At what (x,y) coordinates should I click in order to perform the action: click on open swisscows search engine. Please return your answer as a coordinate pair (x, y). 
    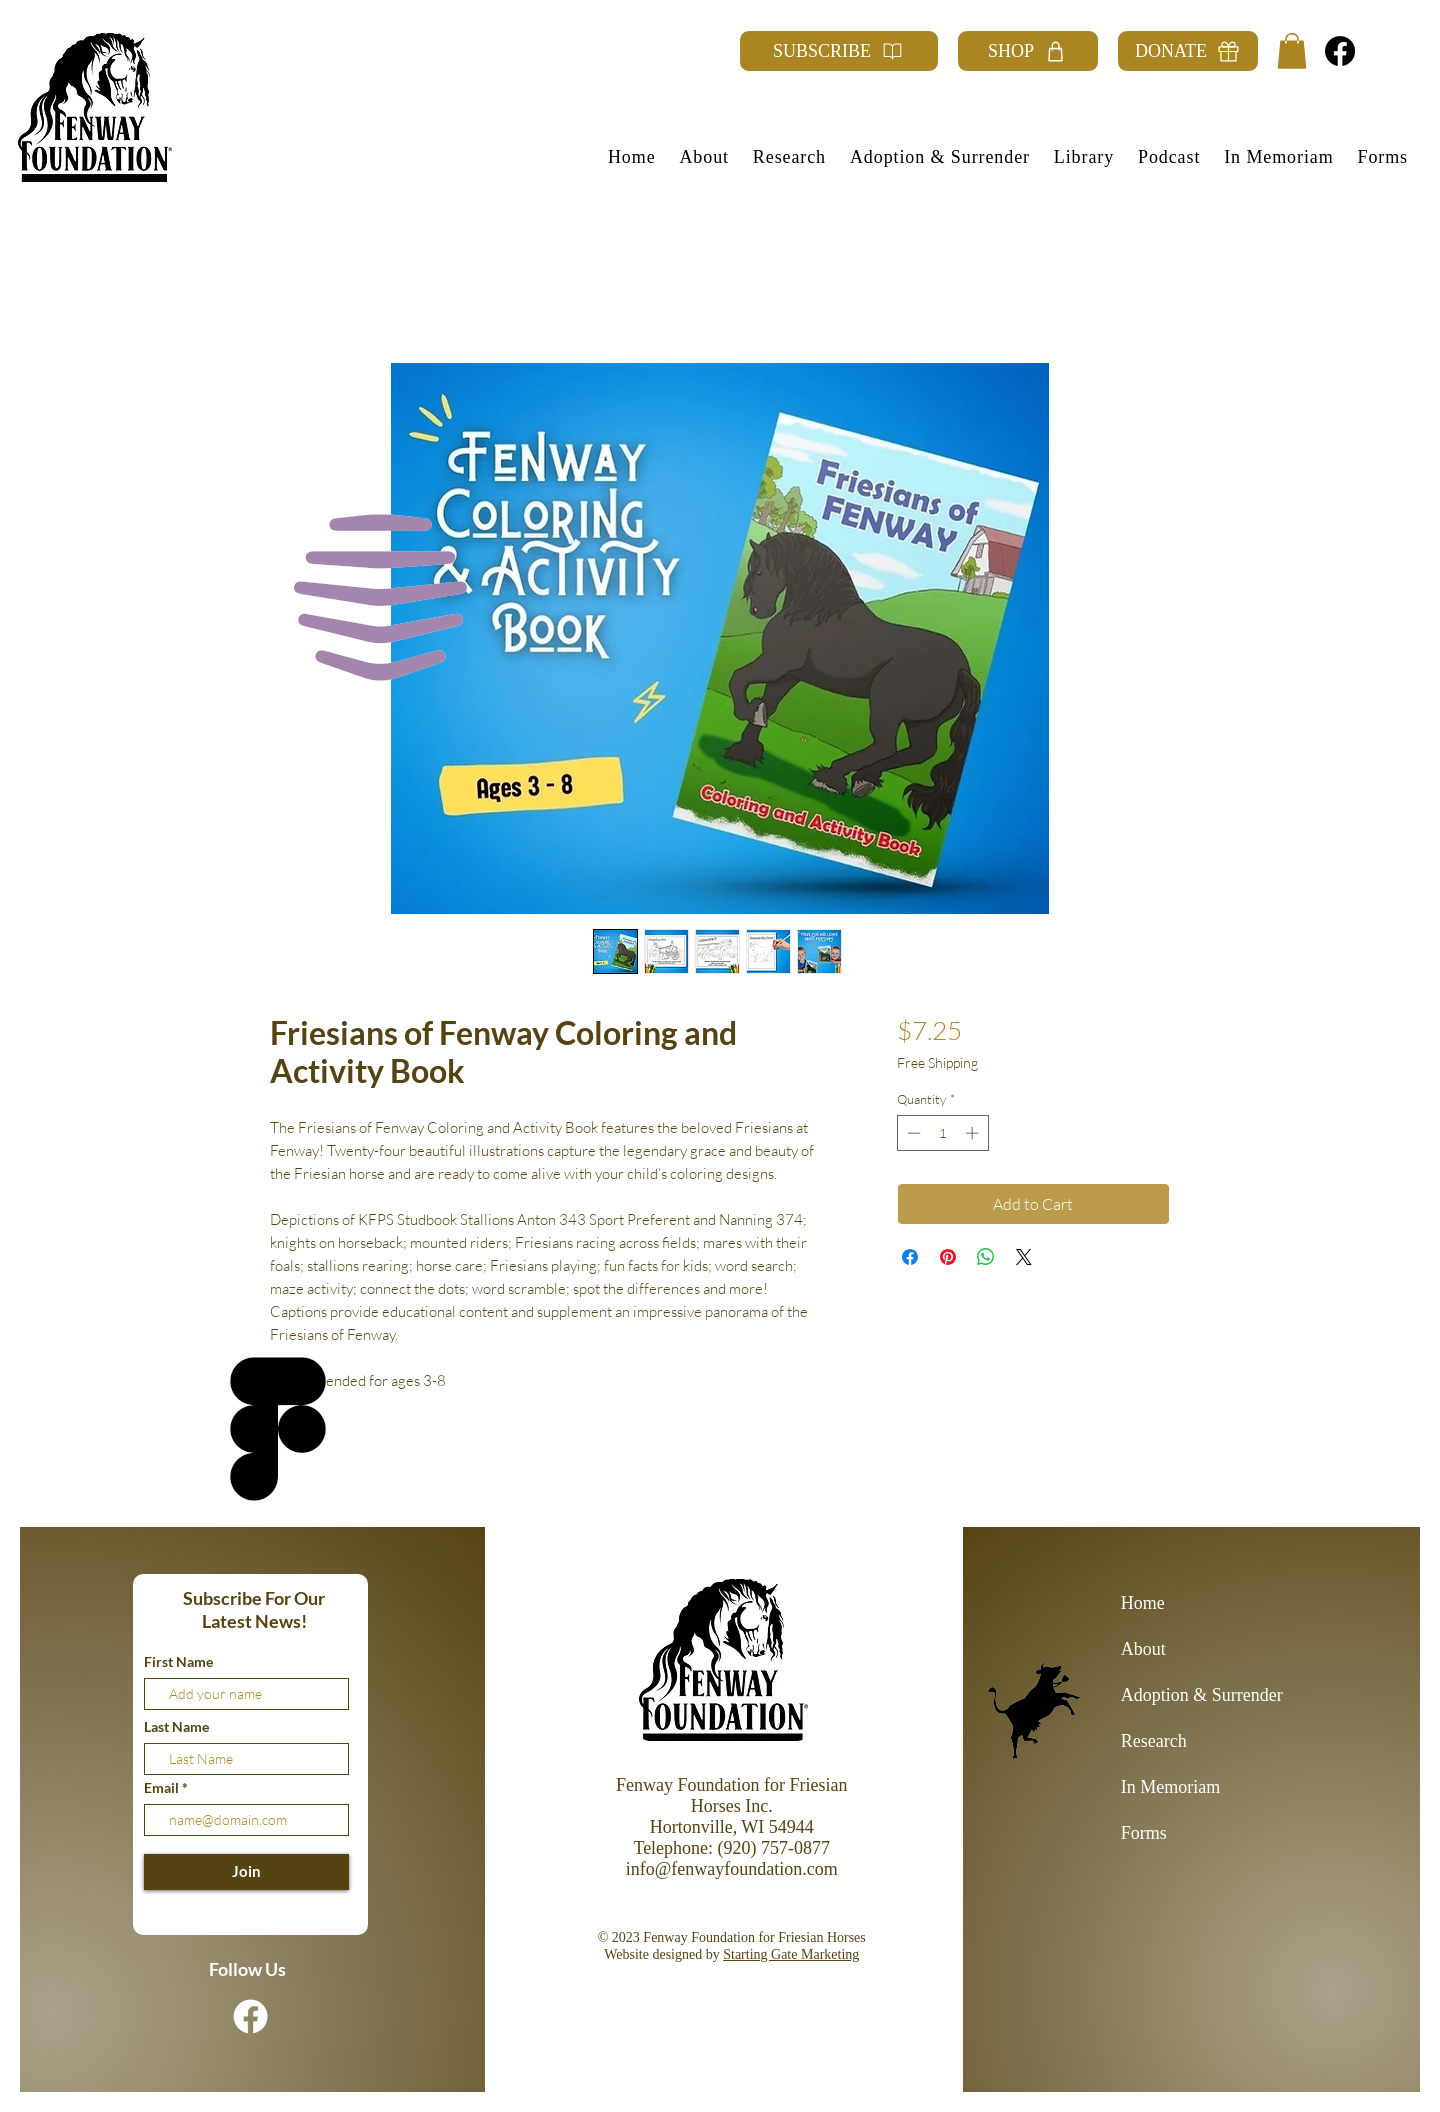
    Looking at the image, I should click on (1034, 1710).